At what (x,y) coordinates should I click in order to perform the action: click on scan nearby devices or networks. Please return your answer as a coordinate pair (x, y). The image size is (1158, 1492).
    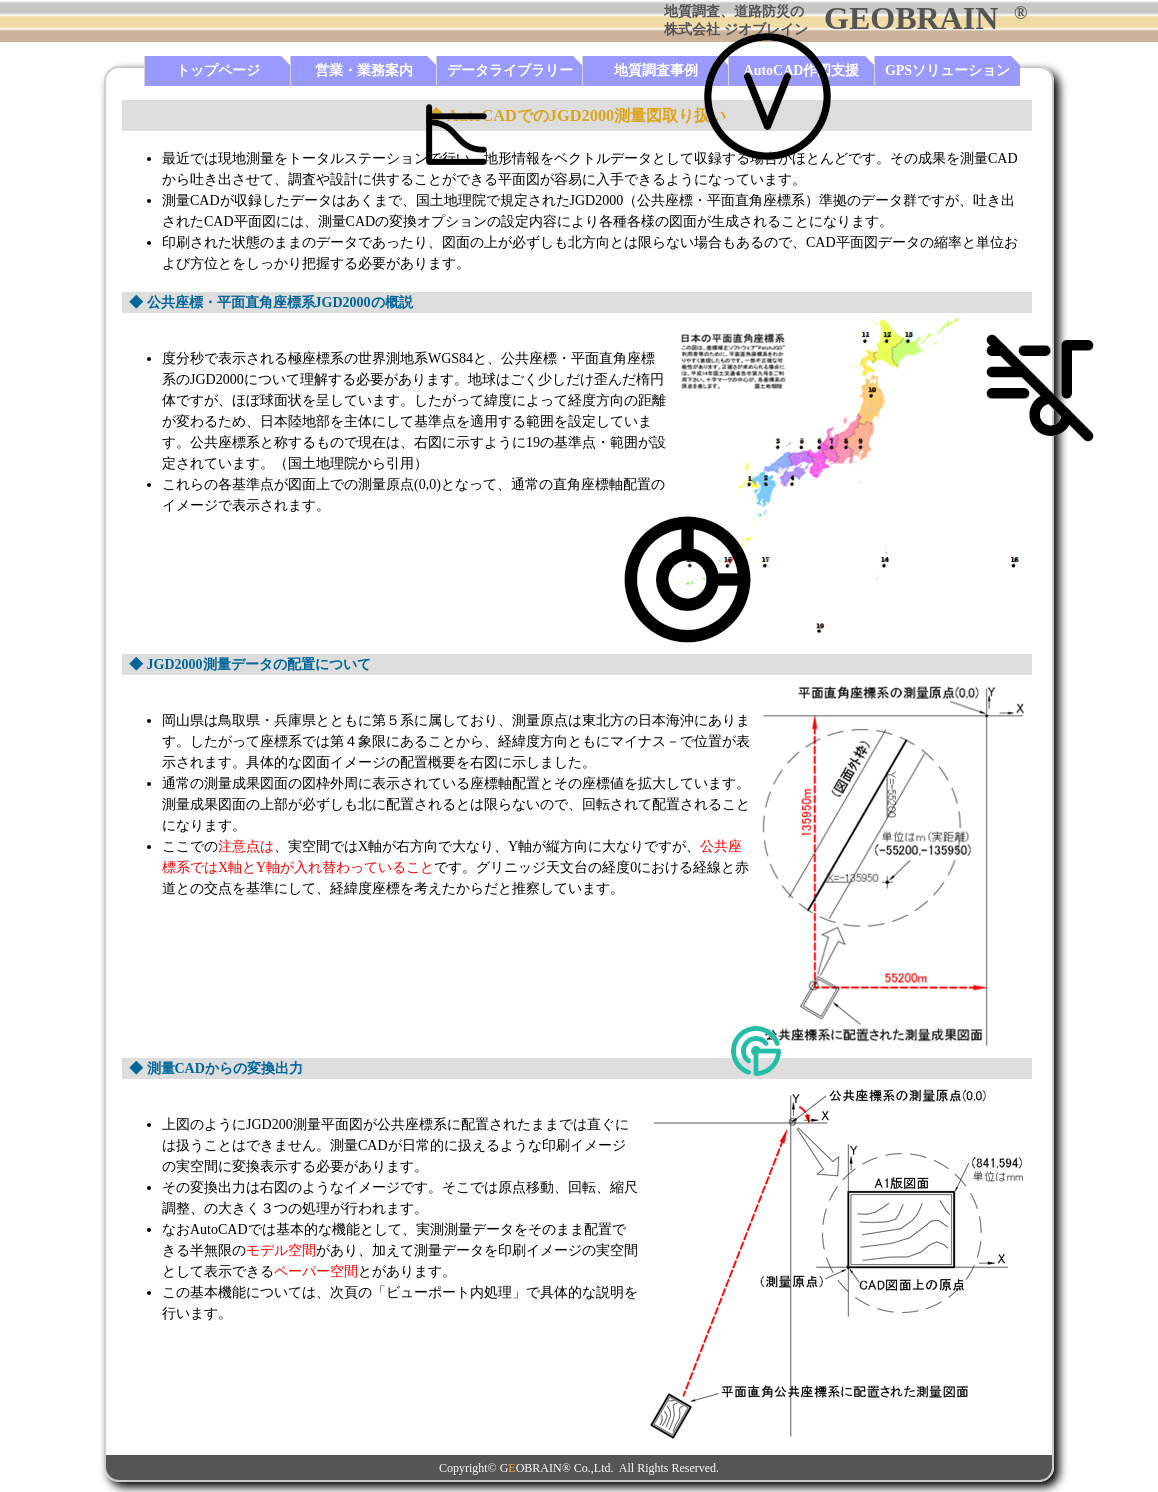
    Looking at the image, I should click on (756, 1051).